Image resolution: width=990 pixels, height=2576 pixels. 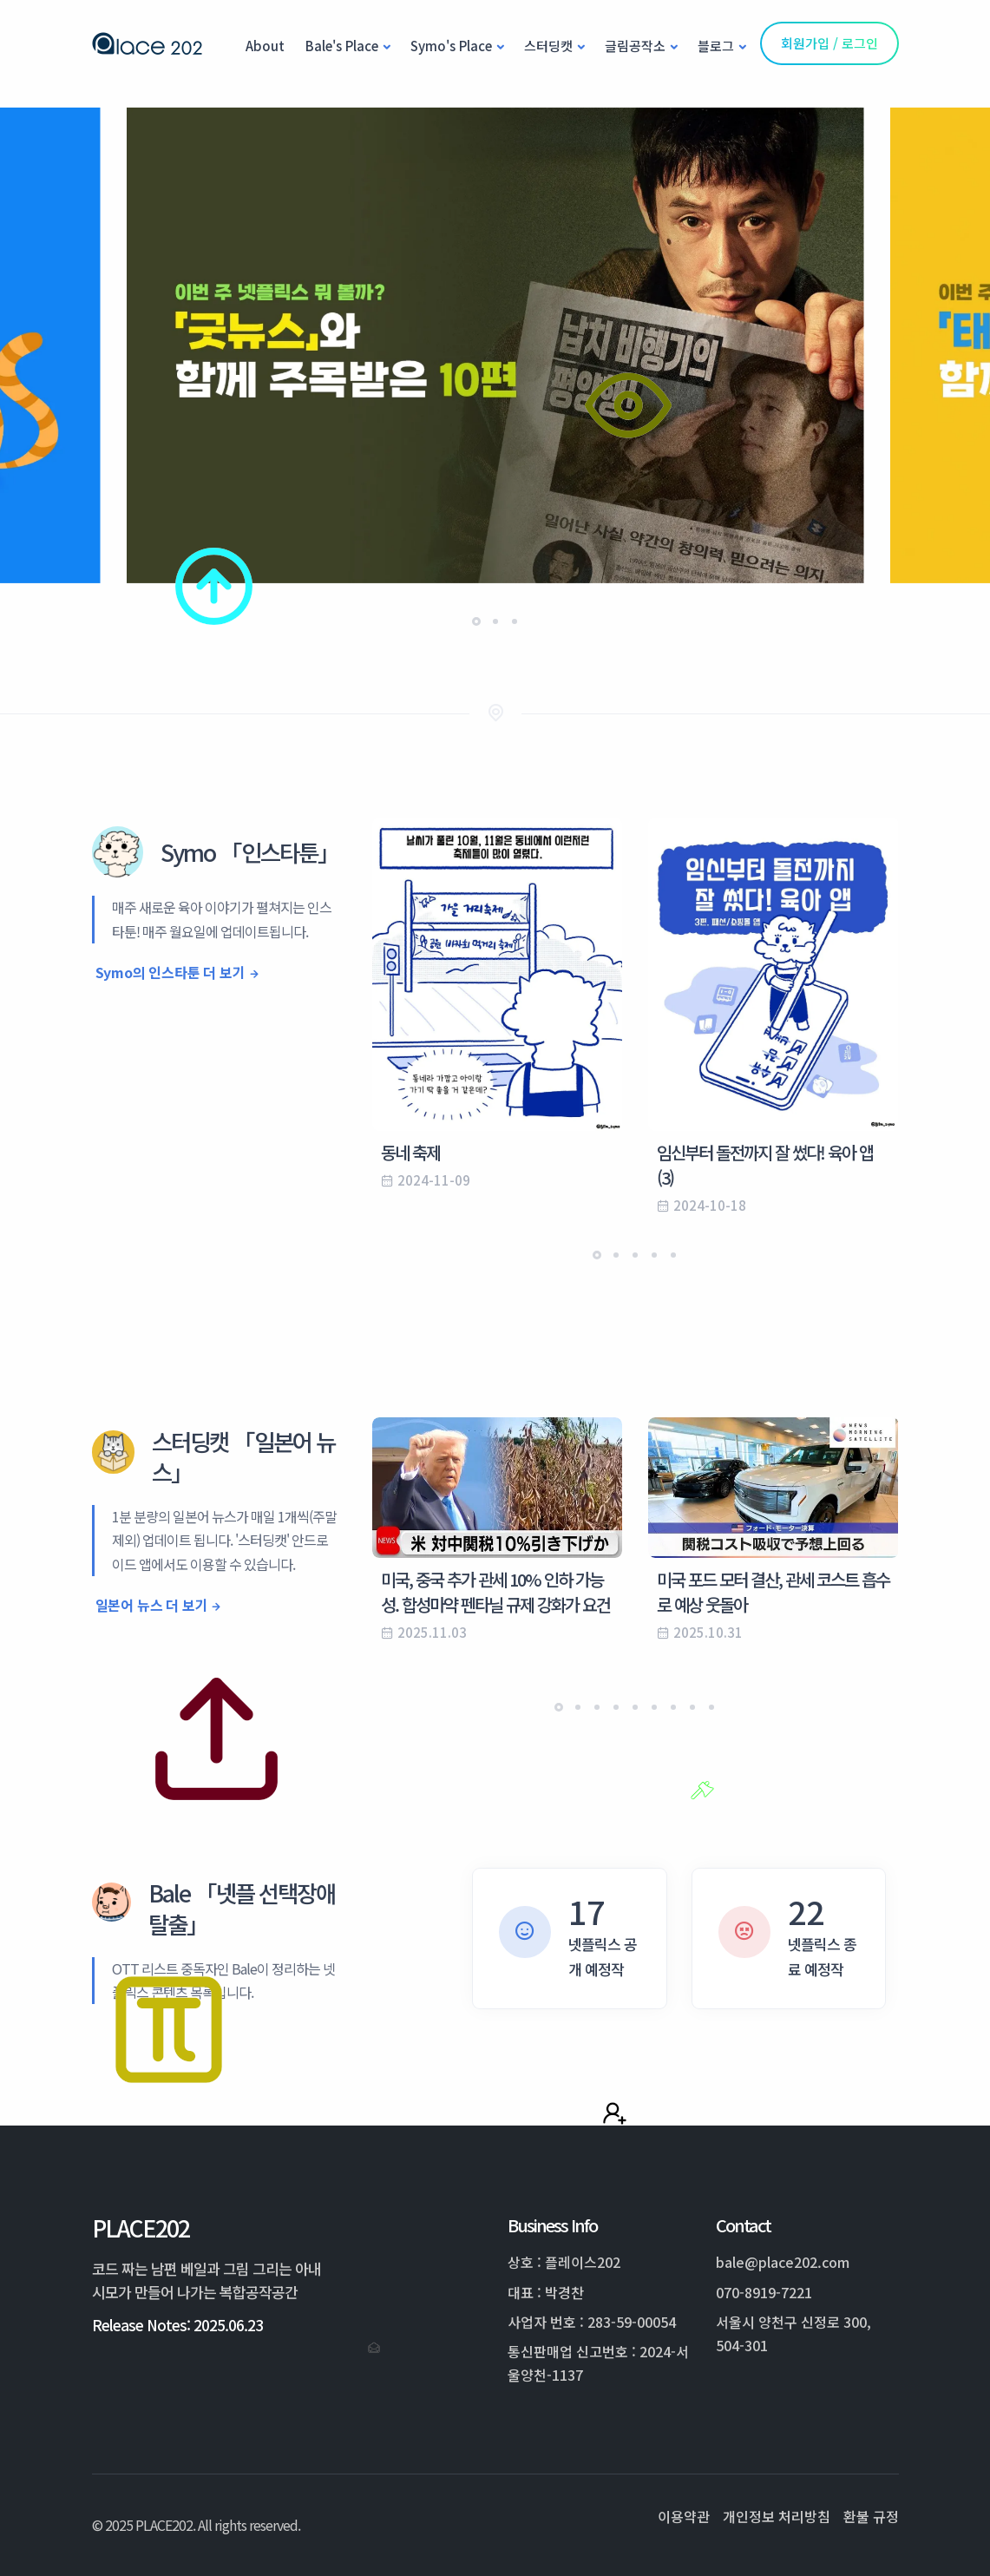 What do you see at coordinates (702, 1791) in the screenshot?
I see `access woodcutting or crafting tools` at bounding box center [702, 1791].